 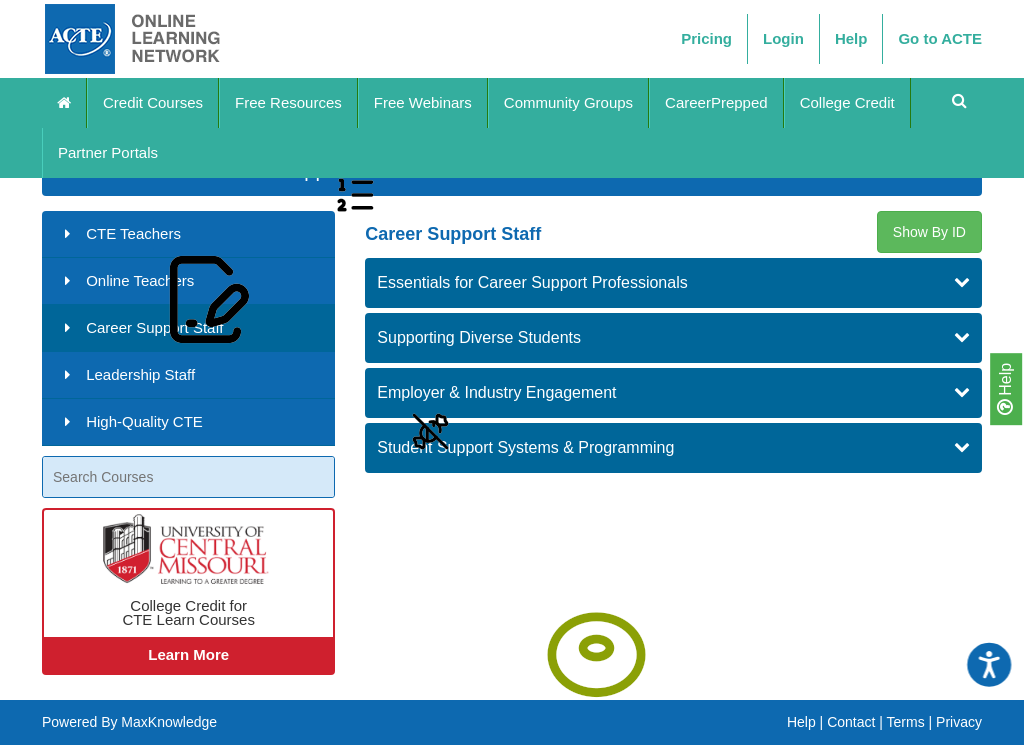 I want to click on create a numbered list, so click(x=355, y=195).